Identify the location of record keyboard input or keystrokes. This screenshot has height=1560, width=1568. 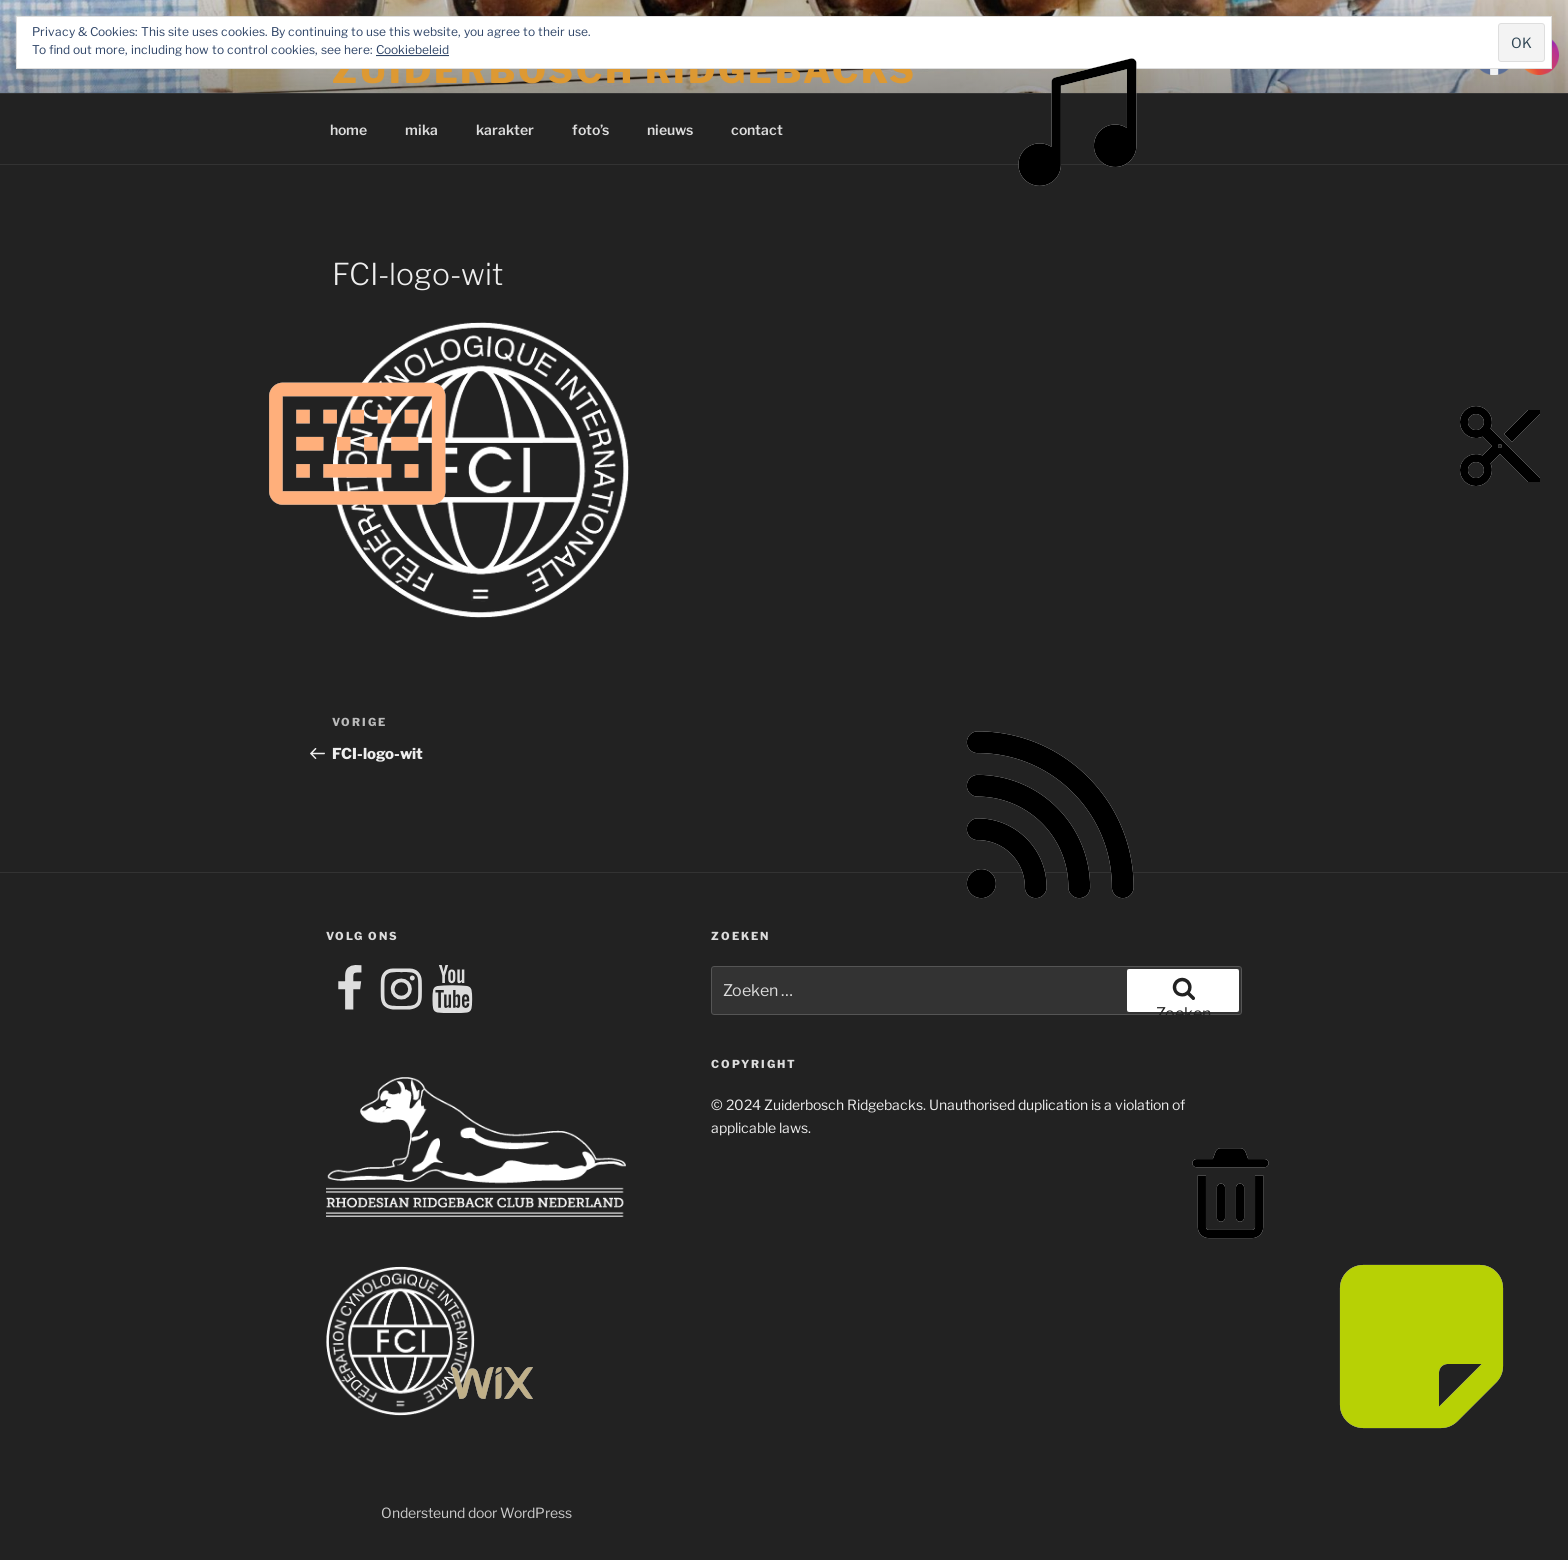
(350, 450).